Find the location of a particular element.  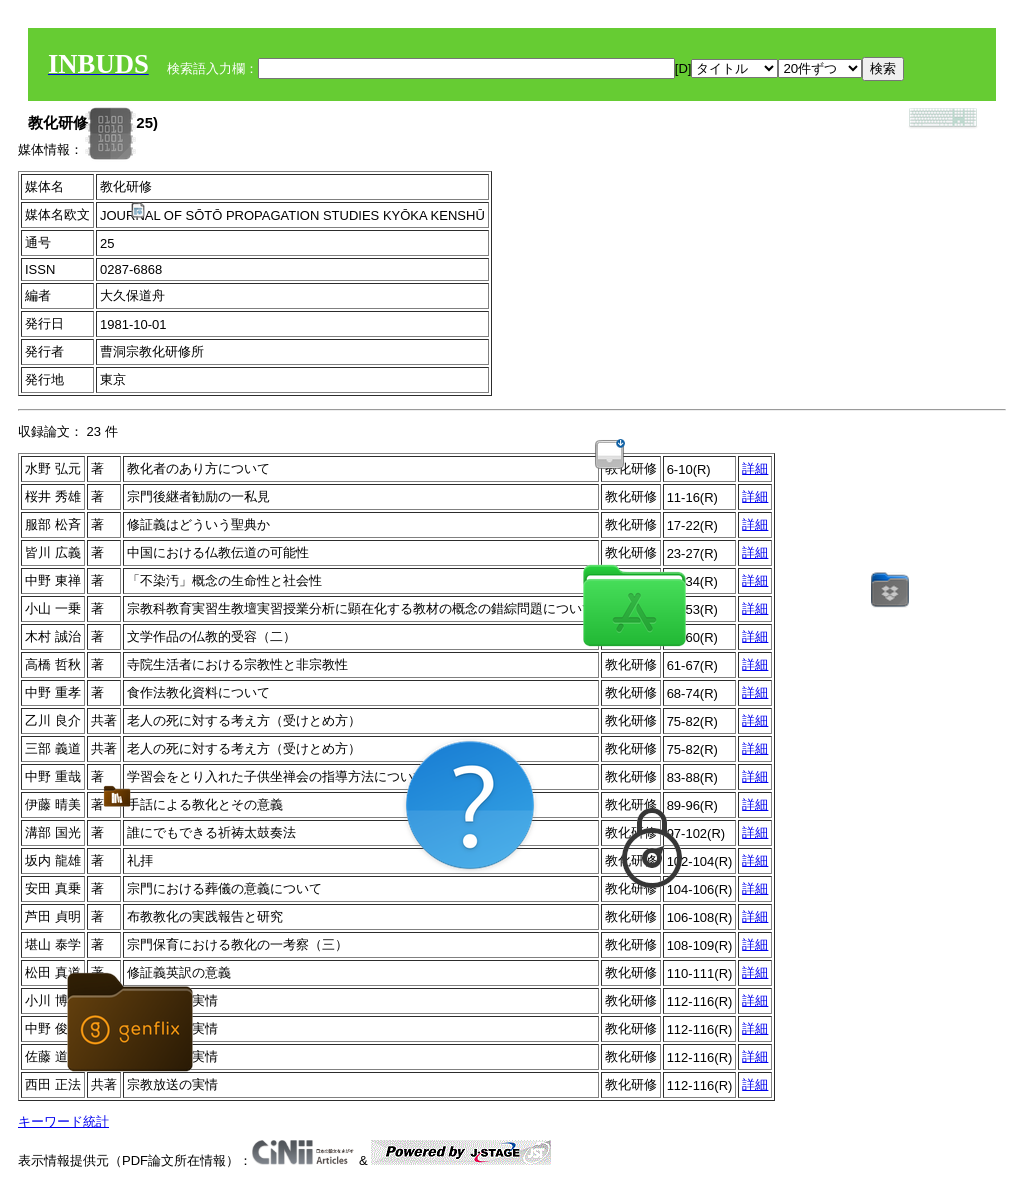

open your calibre ebook library folder is located at coordinates (117, 797).